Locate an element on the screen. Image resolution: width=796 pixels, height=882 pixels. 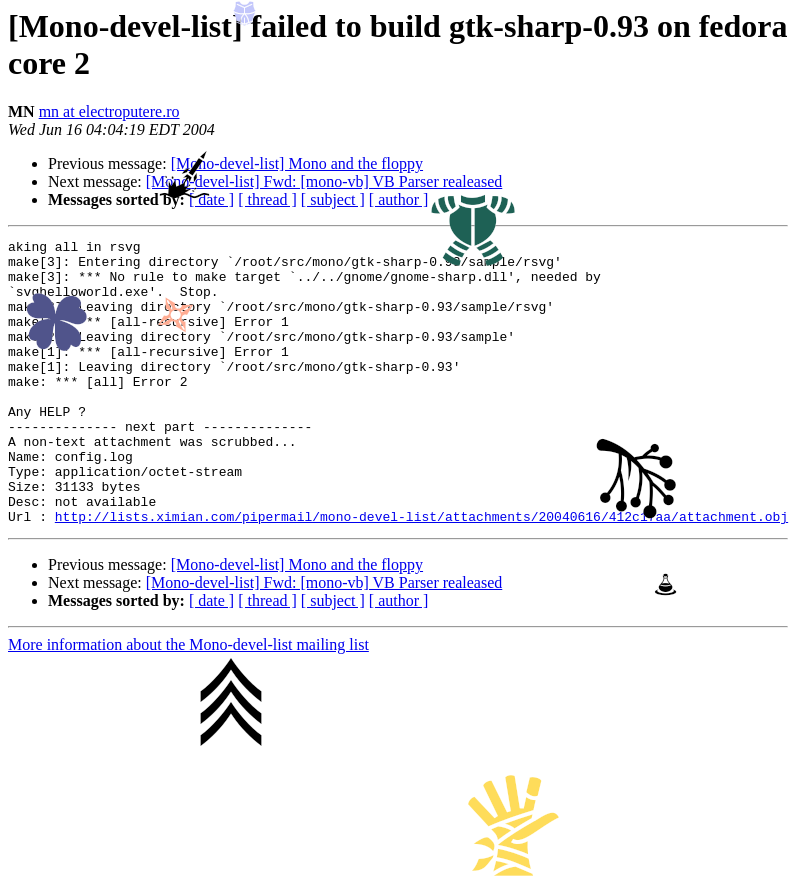
use a potion item from inventory is located at coordinates (665, 584).